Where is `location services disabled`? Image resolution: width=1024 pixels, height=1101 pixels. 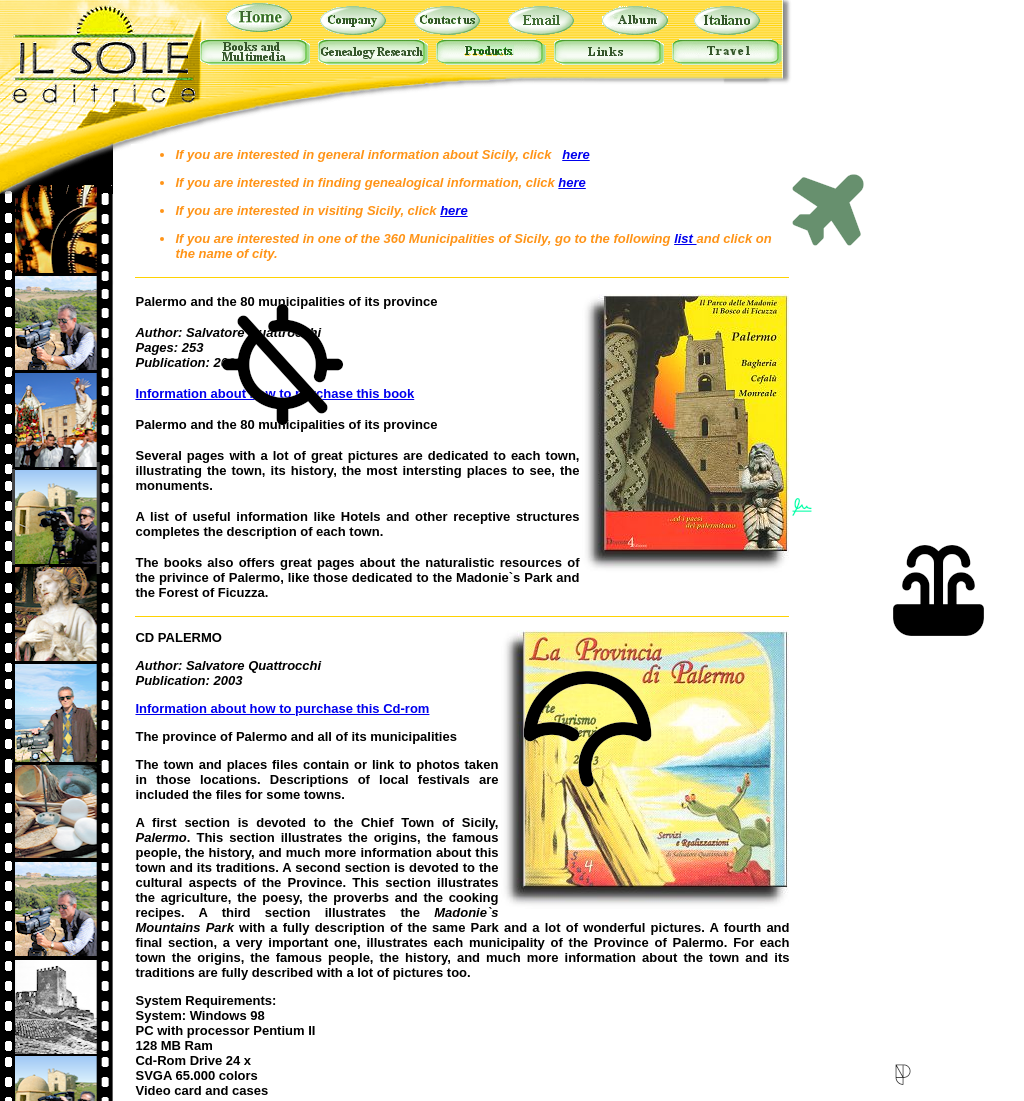
location services disabled is located at coordinates (282, 364).